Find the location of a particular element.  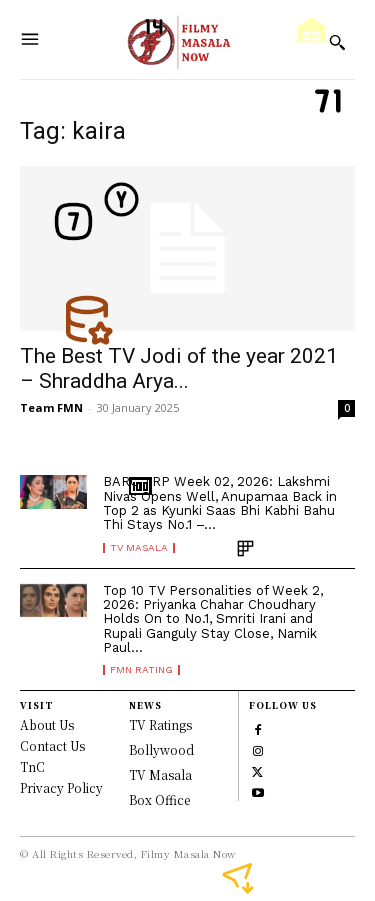

indicates item number 71 in a list or sequence is located at coordinates (329, 101).